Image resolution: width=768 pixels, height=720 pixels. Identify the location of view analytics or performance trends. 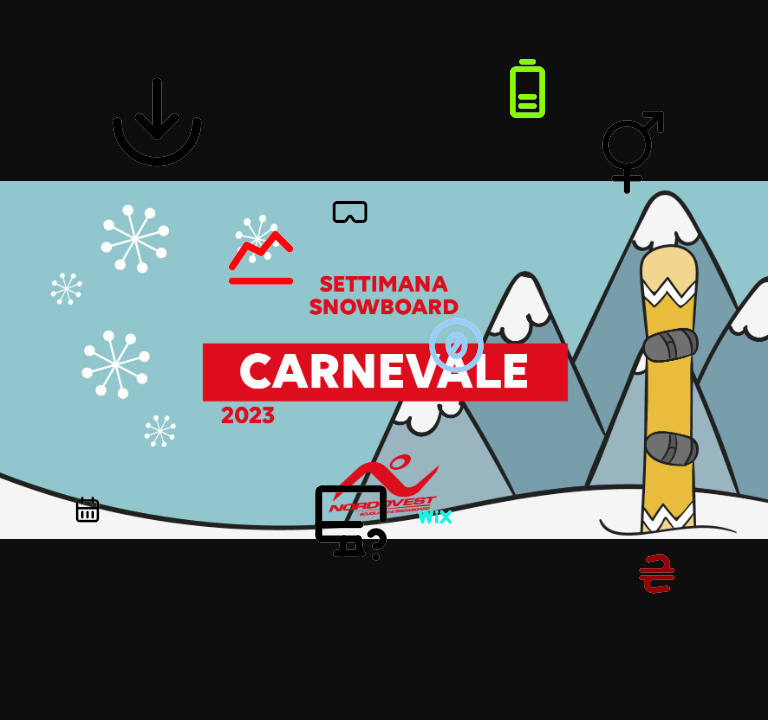
(261, 256).